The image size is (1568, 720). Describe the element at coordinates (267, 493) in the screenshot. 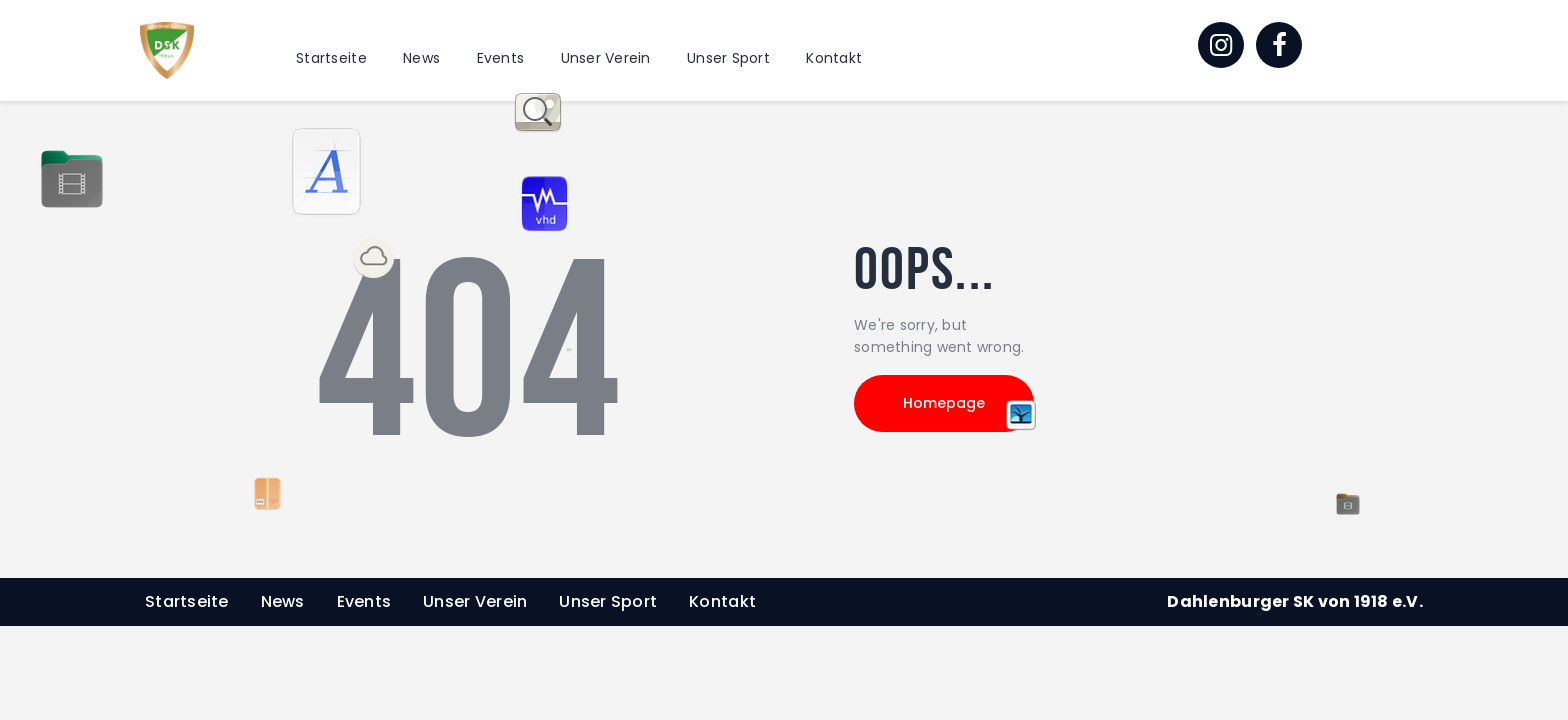

I see `compressed or archived file type indicator` at that location.